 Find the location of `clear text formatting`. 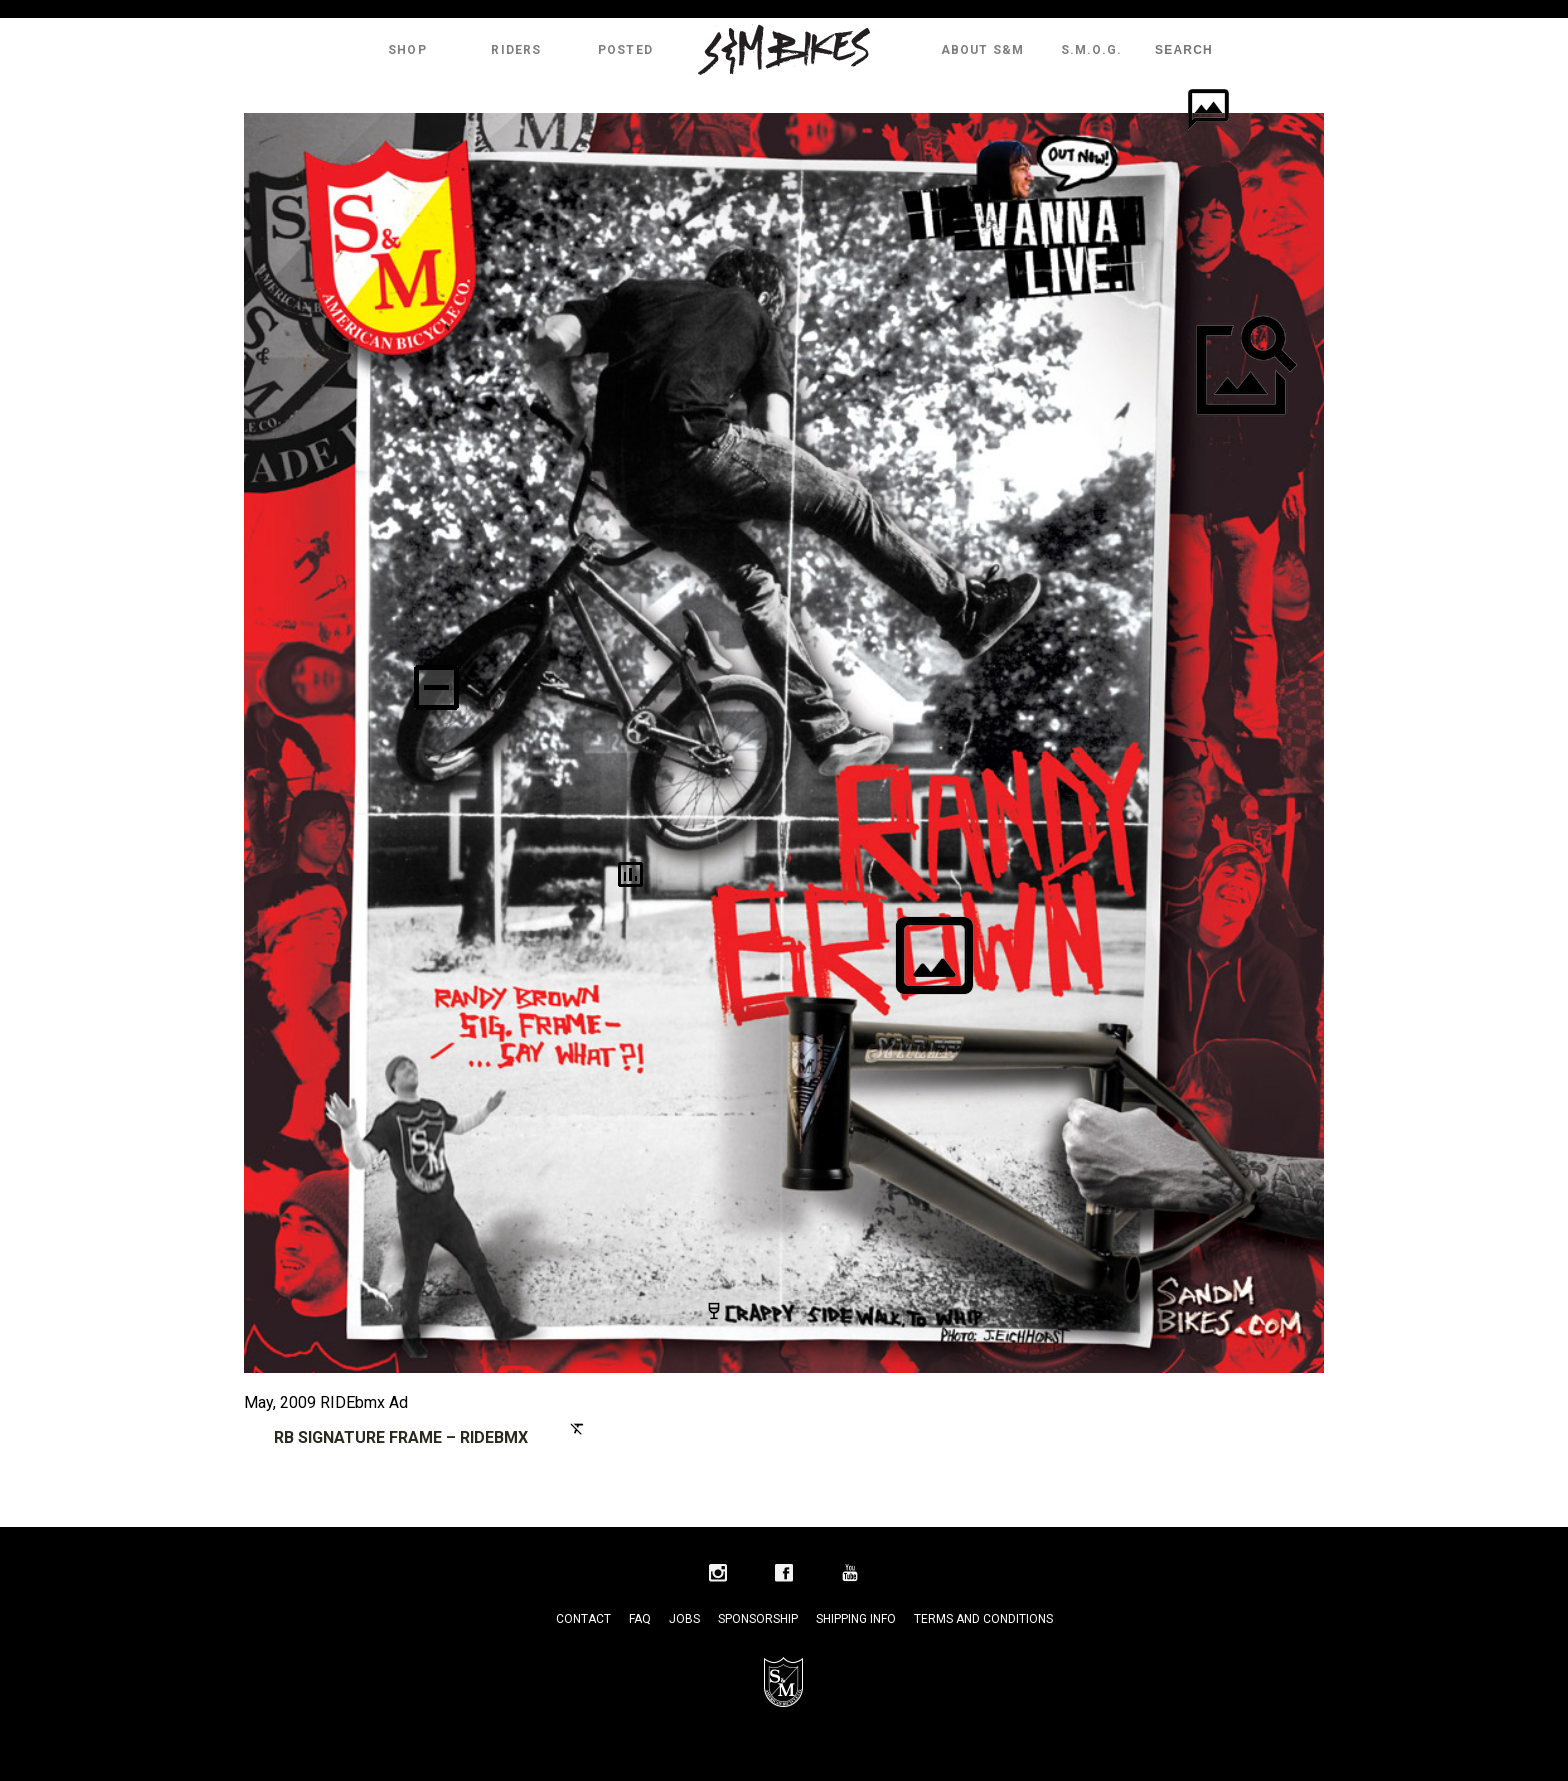

clear text formatting is located at coordinates (577, 1428).